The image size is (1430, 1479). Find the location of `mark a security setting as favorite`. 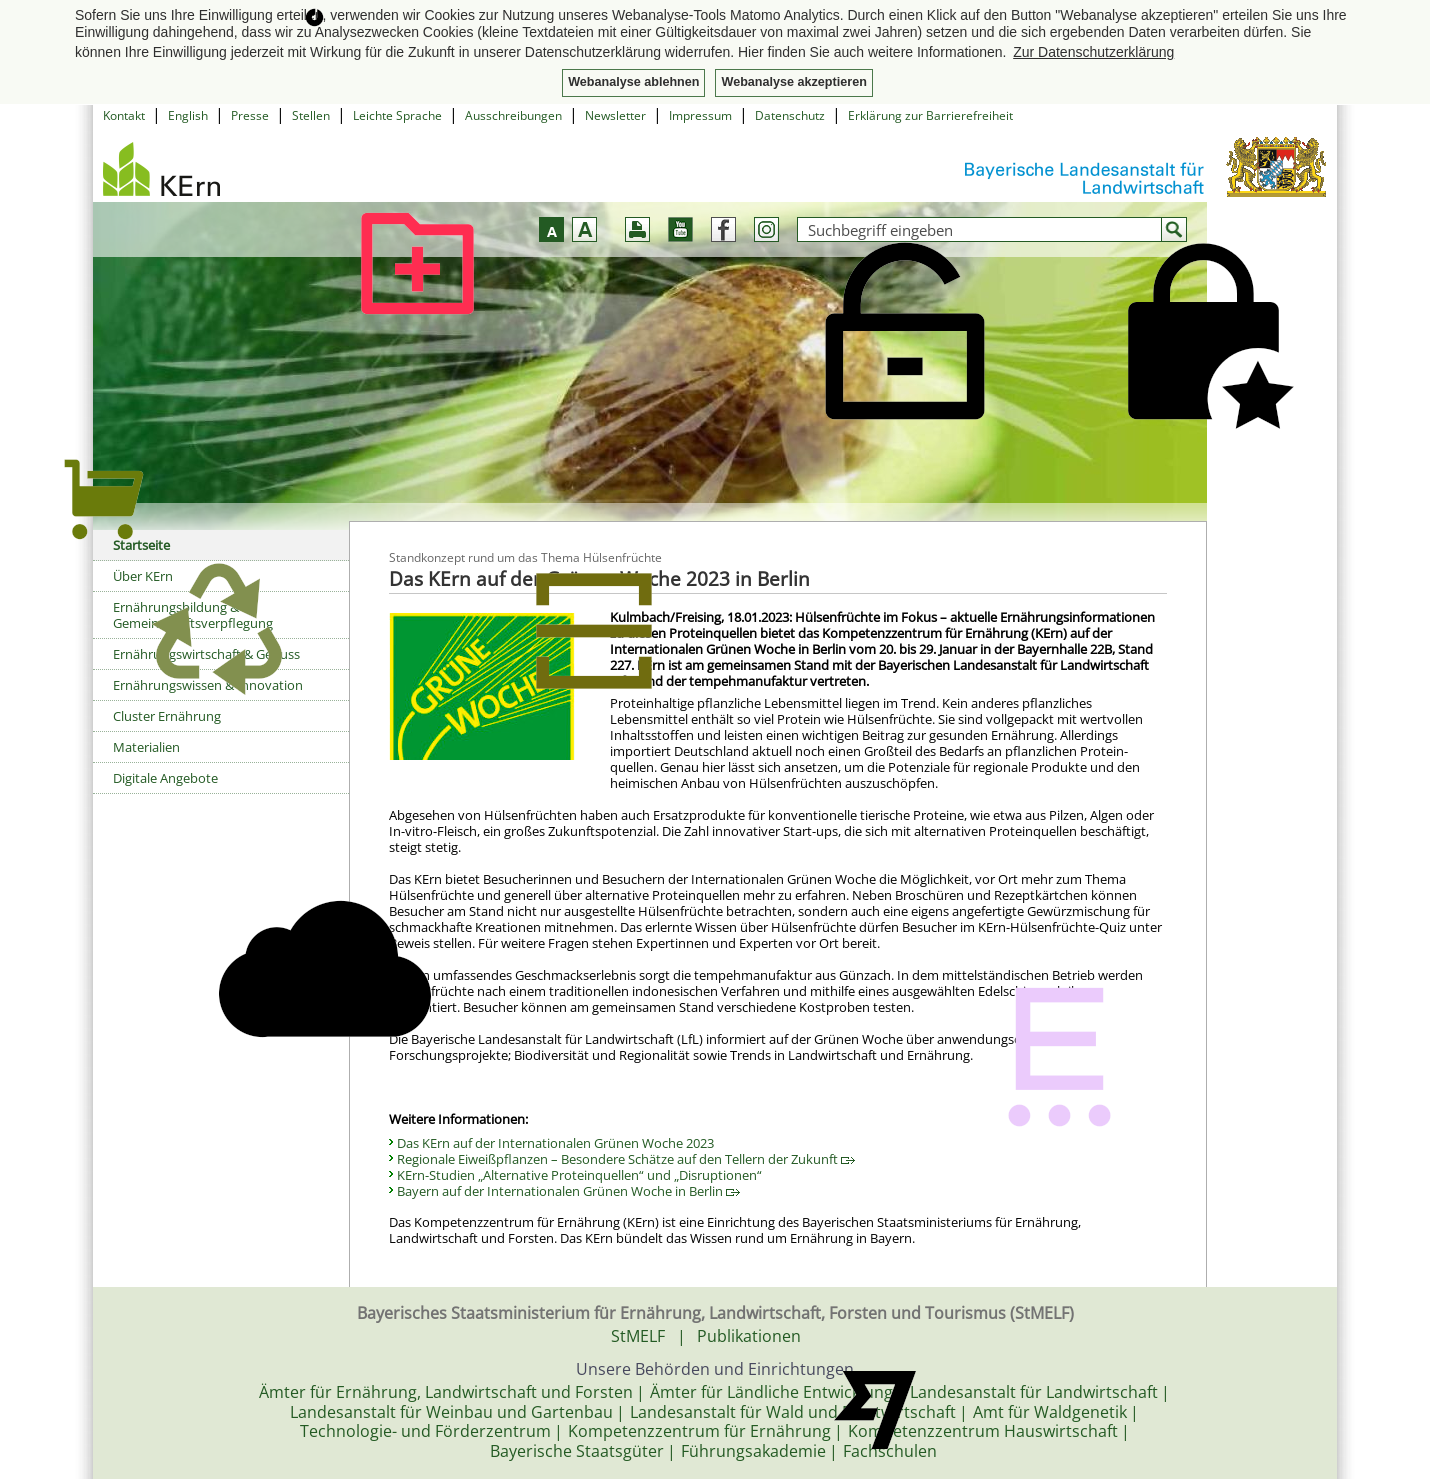

mark a security setting as favorite is located at coordinates (1203, 335).